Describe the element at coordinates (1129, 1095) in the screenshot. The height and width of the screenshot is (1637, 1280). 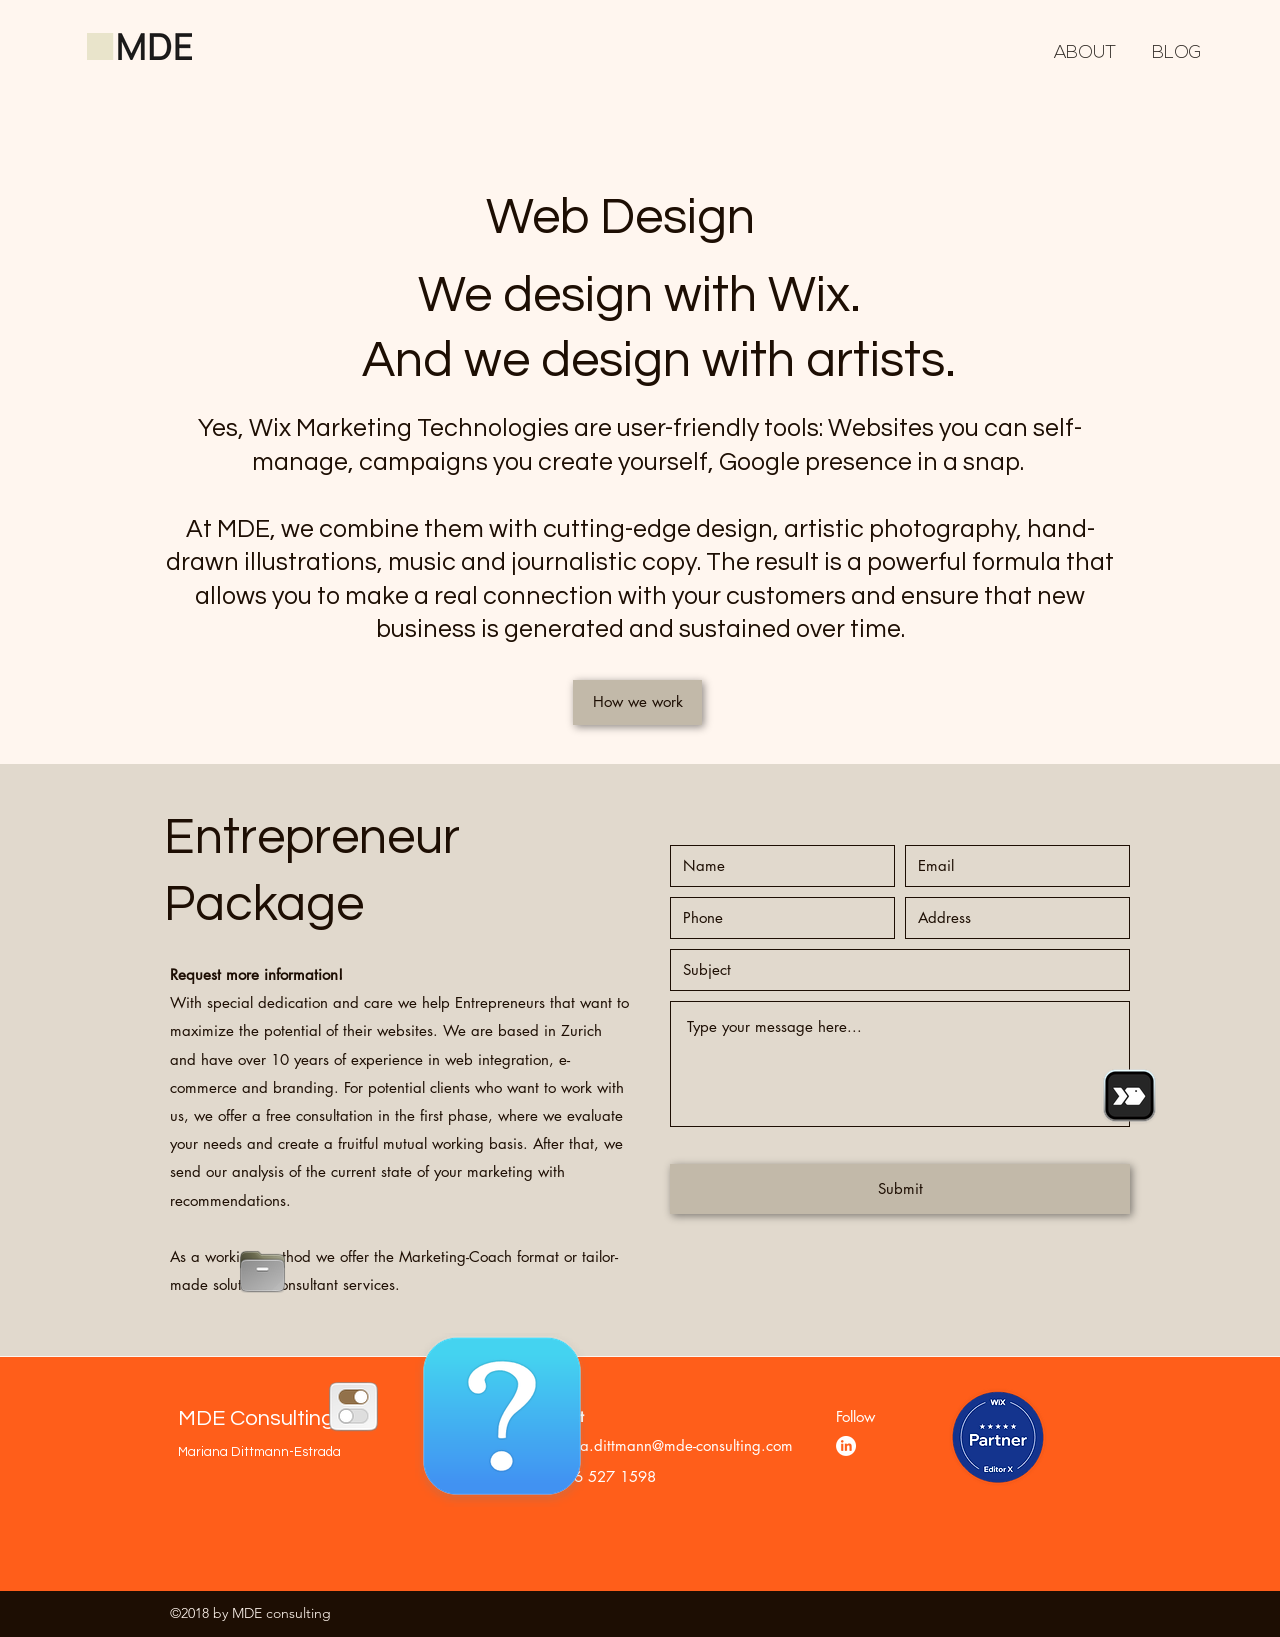
I see `open fish shell terminal application` at that location.